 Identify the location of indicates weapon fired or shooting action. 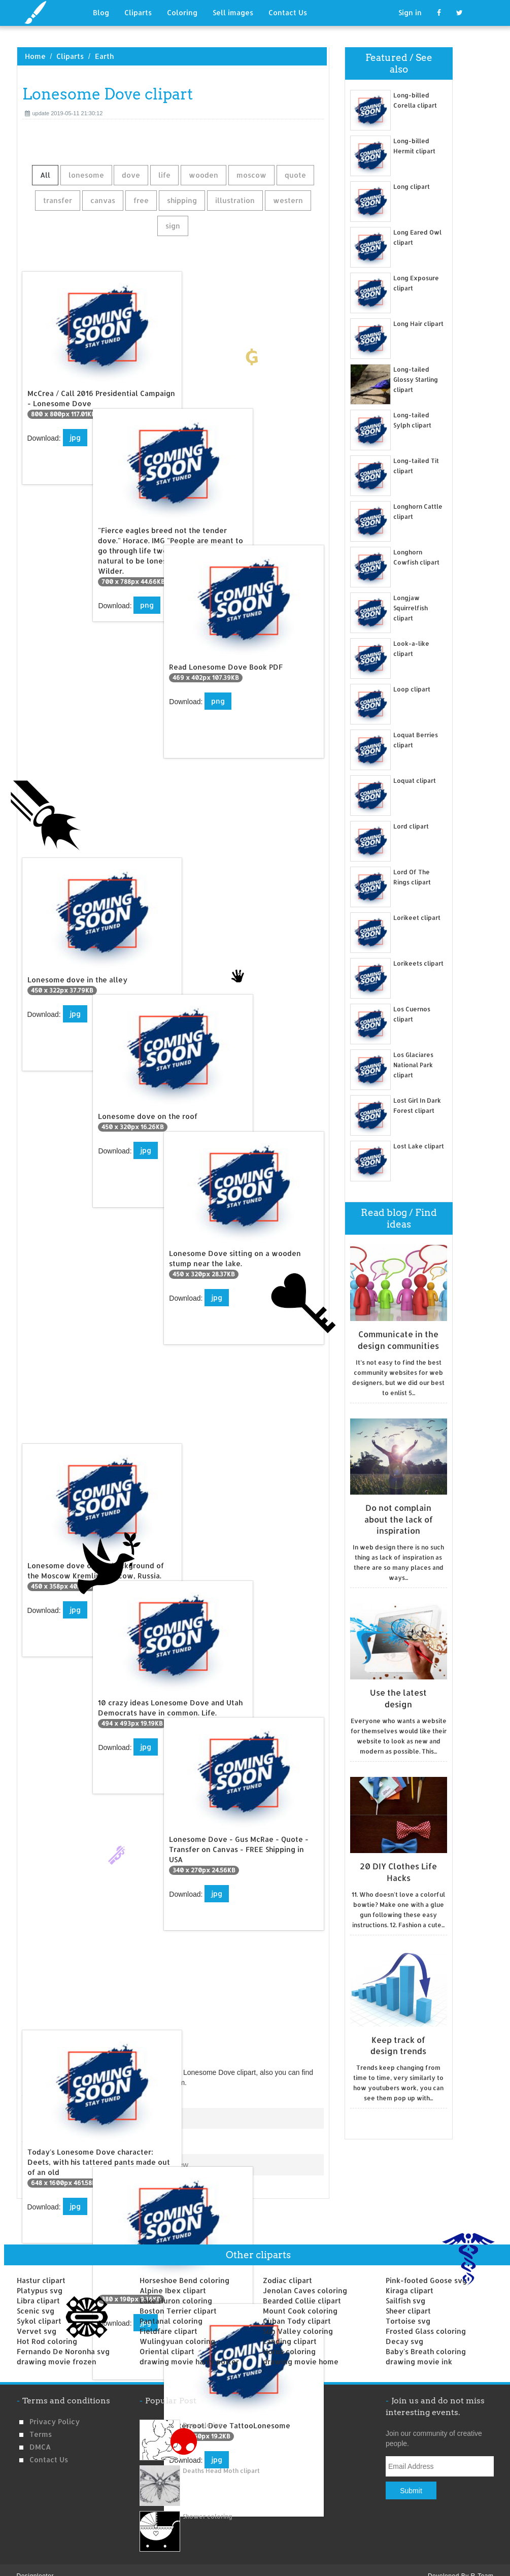
(46, 815).